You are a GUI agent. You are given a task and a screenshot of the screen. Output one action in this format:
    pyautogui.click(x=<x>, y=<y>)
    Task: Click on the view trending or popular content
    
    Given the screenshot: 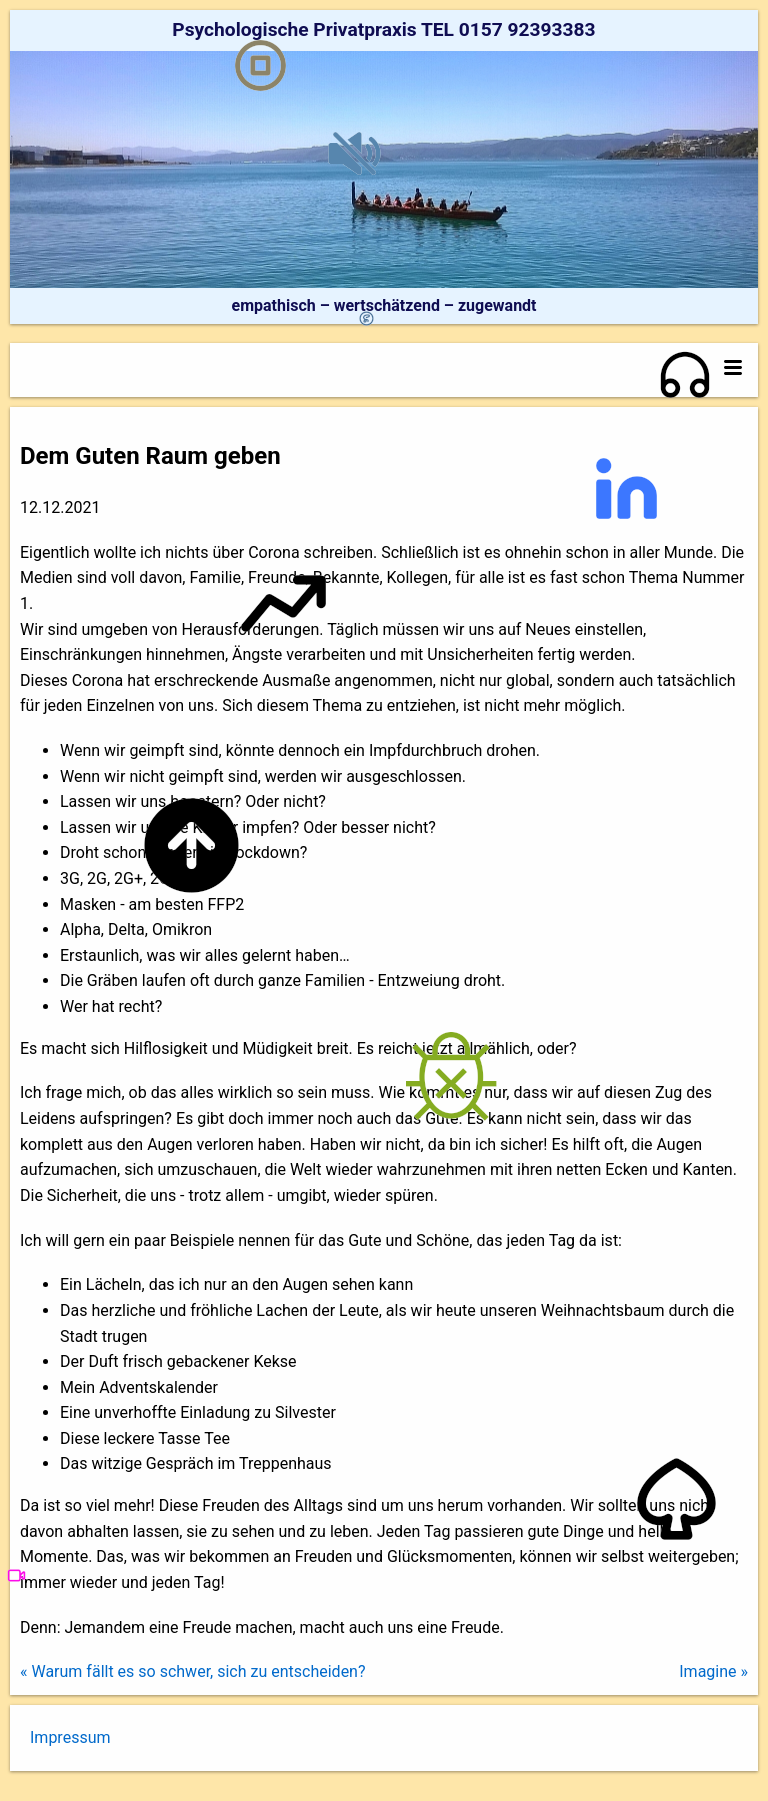 What is the action you would take?
    pyautogui.click(x=283, y=603)
    